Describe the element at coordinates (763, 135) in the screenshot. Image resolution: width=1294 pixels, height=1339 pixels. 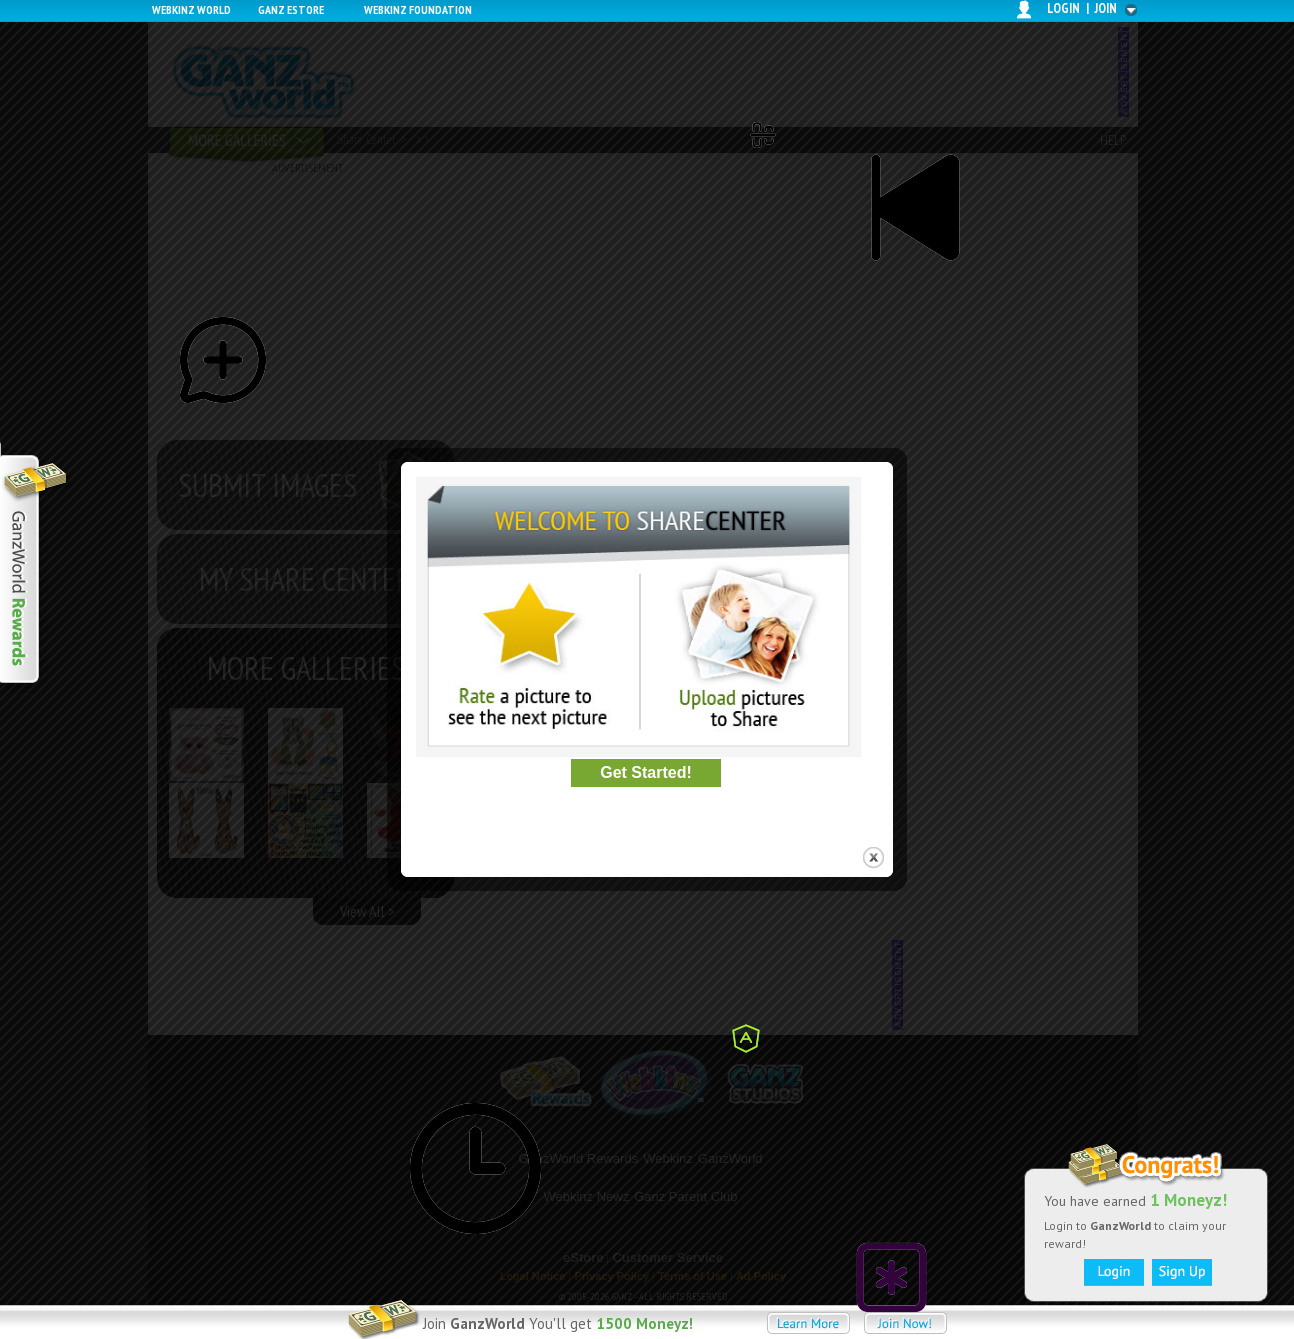
I see `align selected objects to horizontal center` at that location.